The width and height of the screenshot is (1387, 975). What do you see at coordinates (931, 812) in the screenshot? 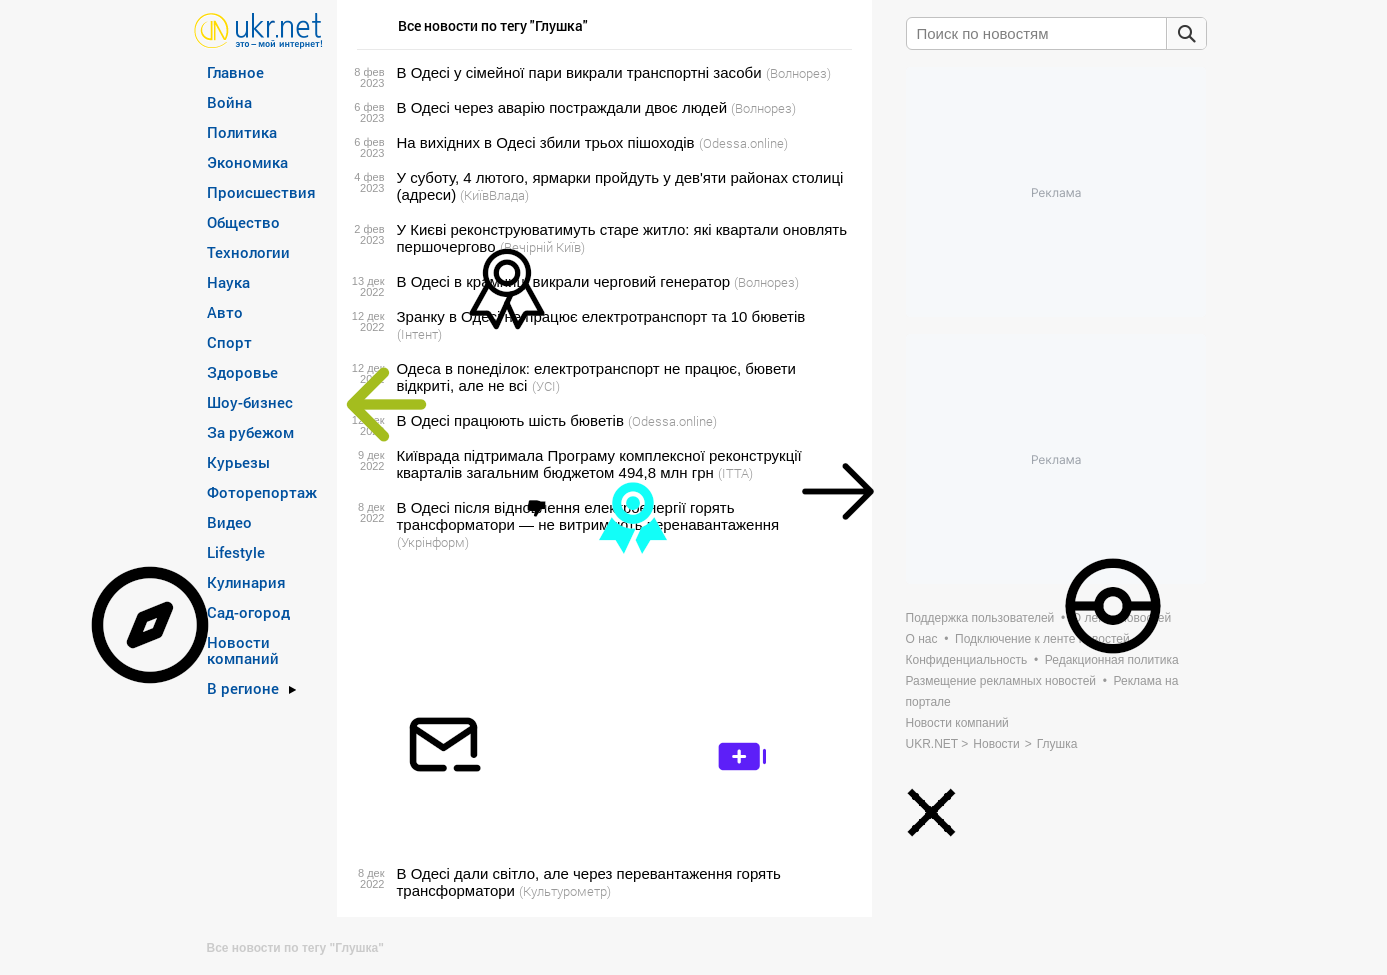
I see `close a dialog or modal` at bounding box center [931, 812].